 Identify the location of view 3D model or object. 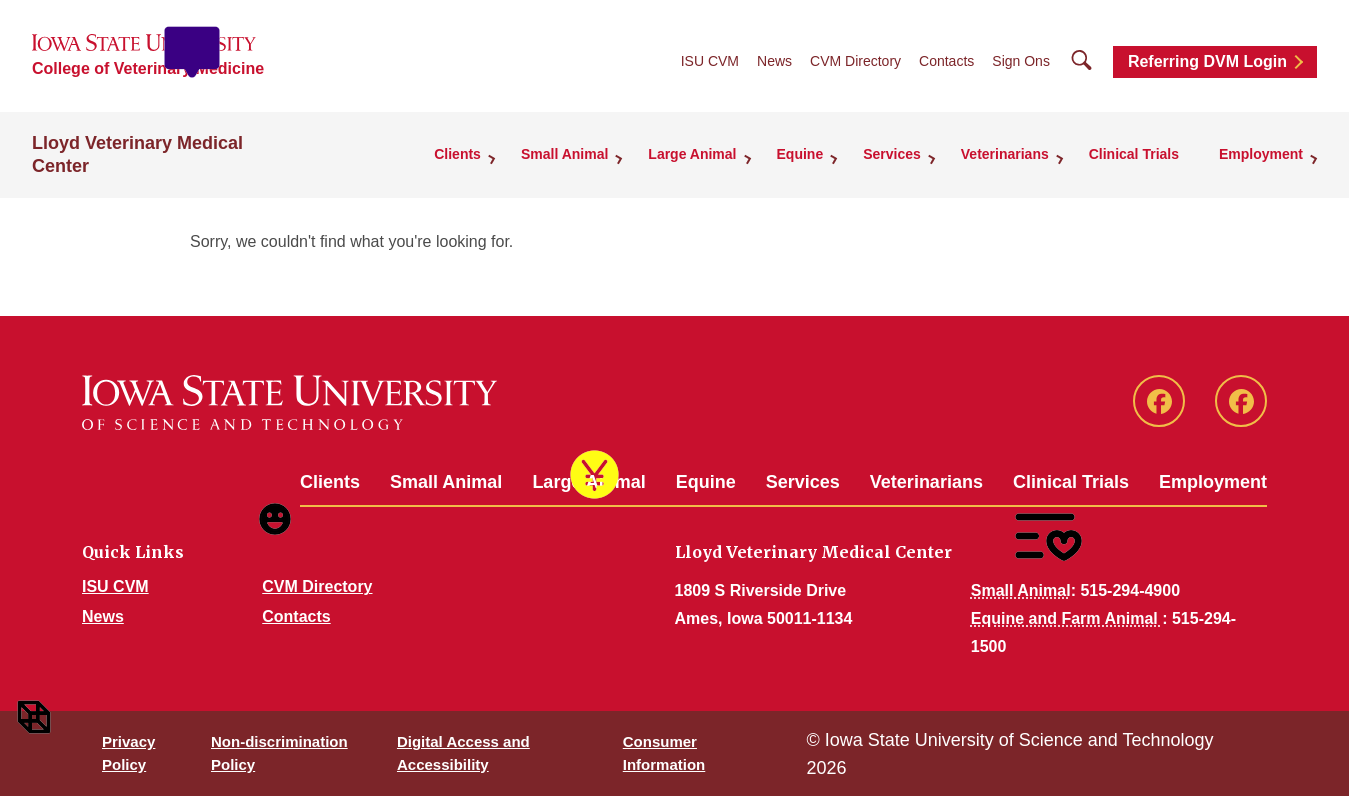
(34, 717).